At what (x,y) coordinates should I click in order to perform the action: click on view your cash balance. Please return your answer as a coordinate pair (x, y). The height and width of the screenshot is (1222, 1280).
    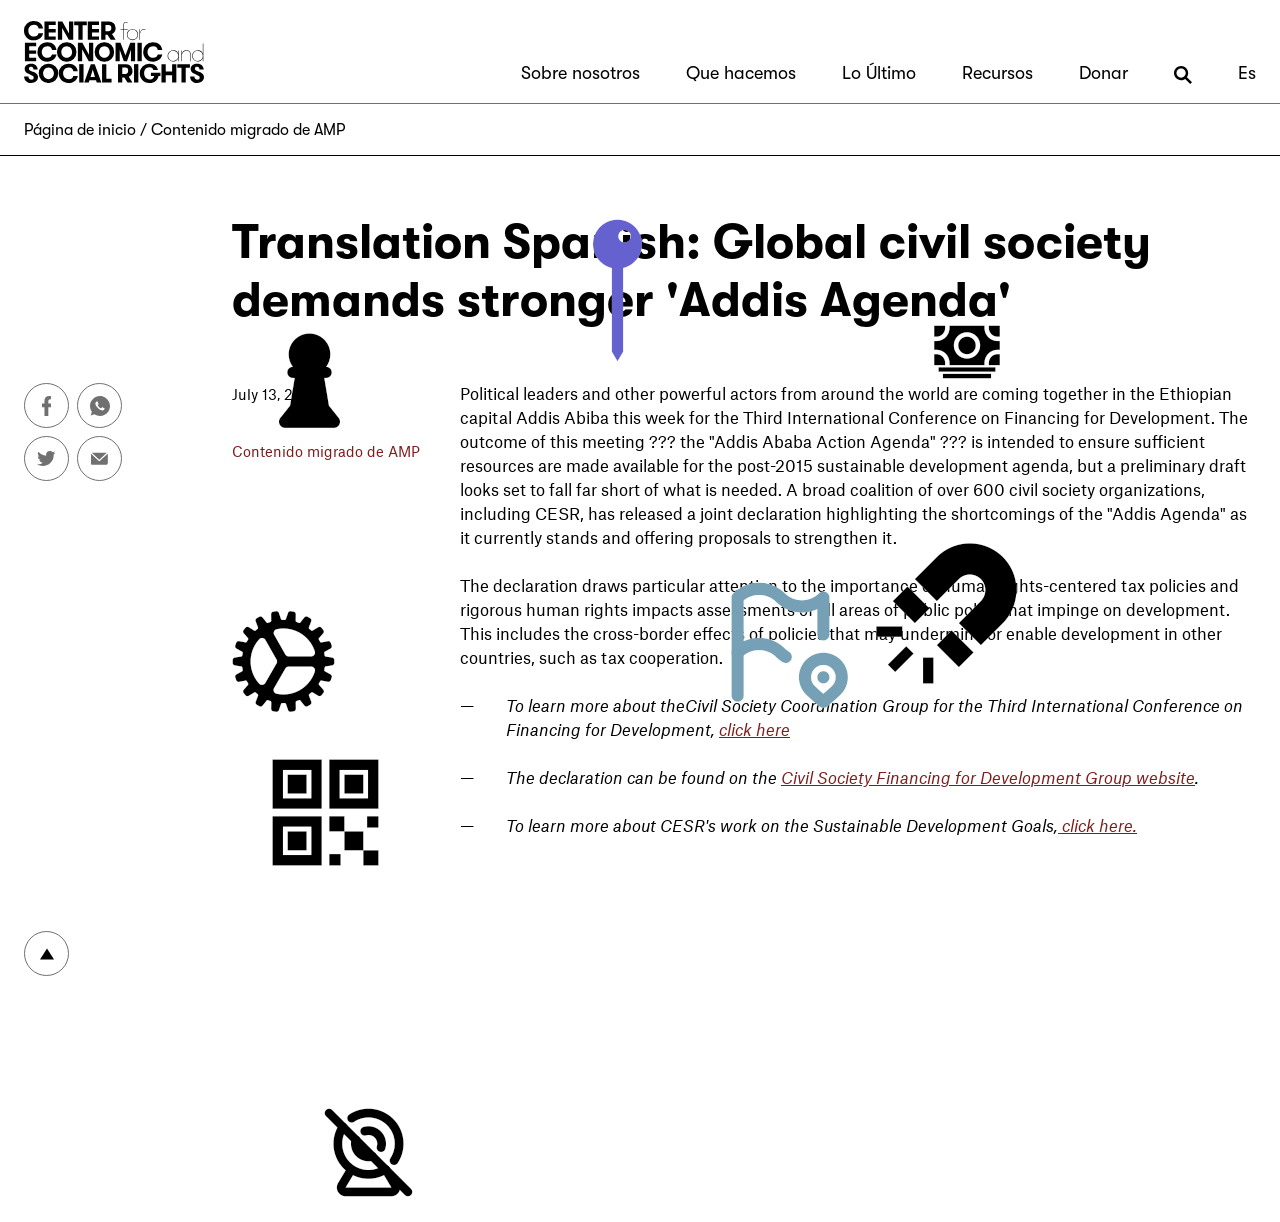
    Looking at the image, I should click on (967, 352).